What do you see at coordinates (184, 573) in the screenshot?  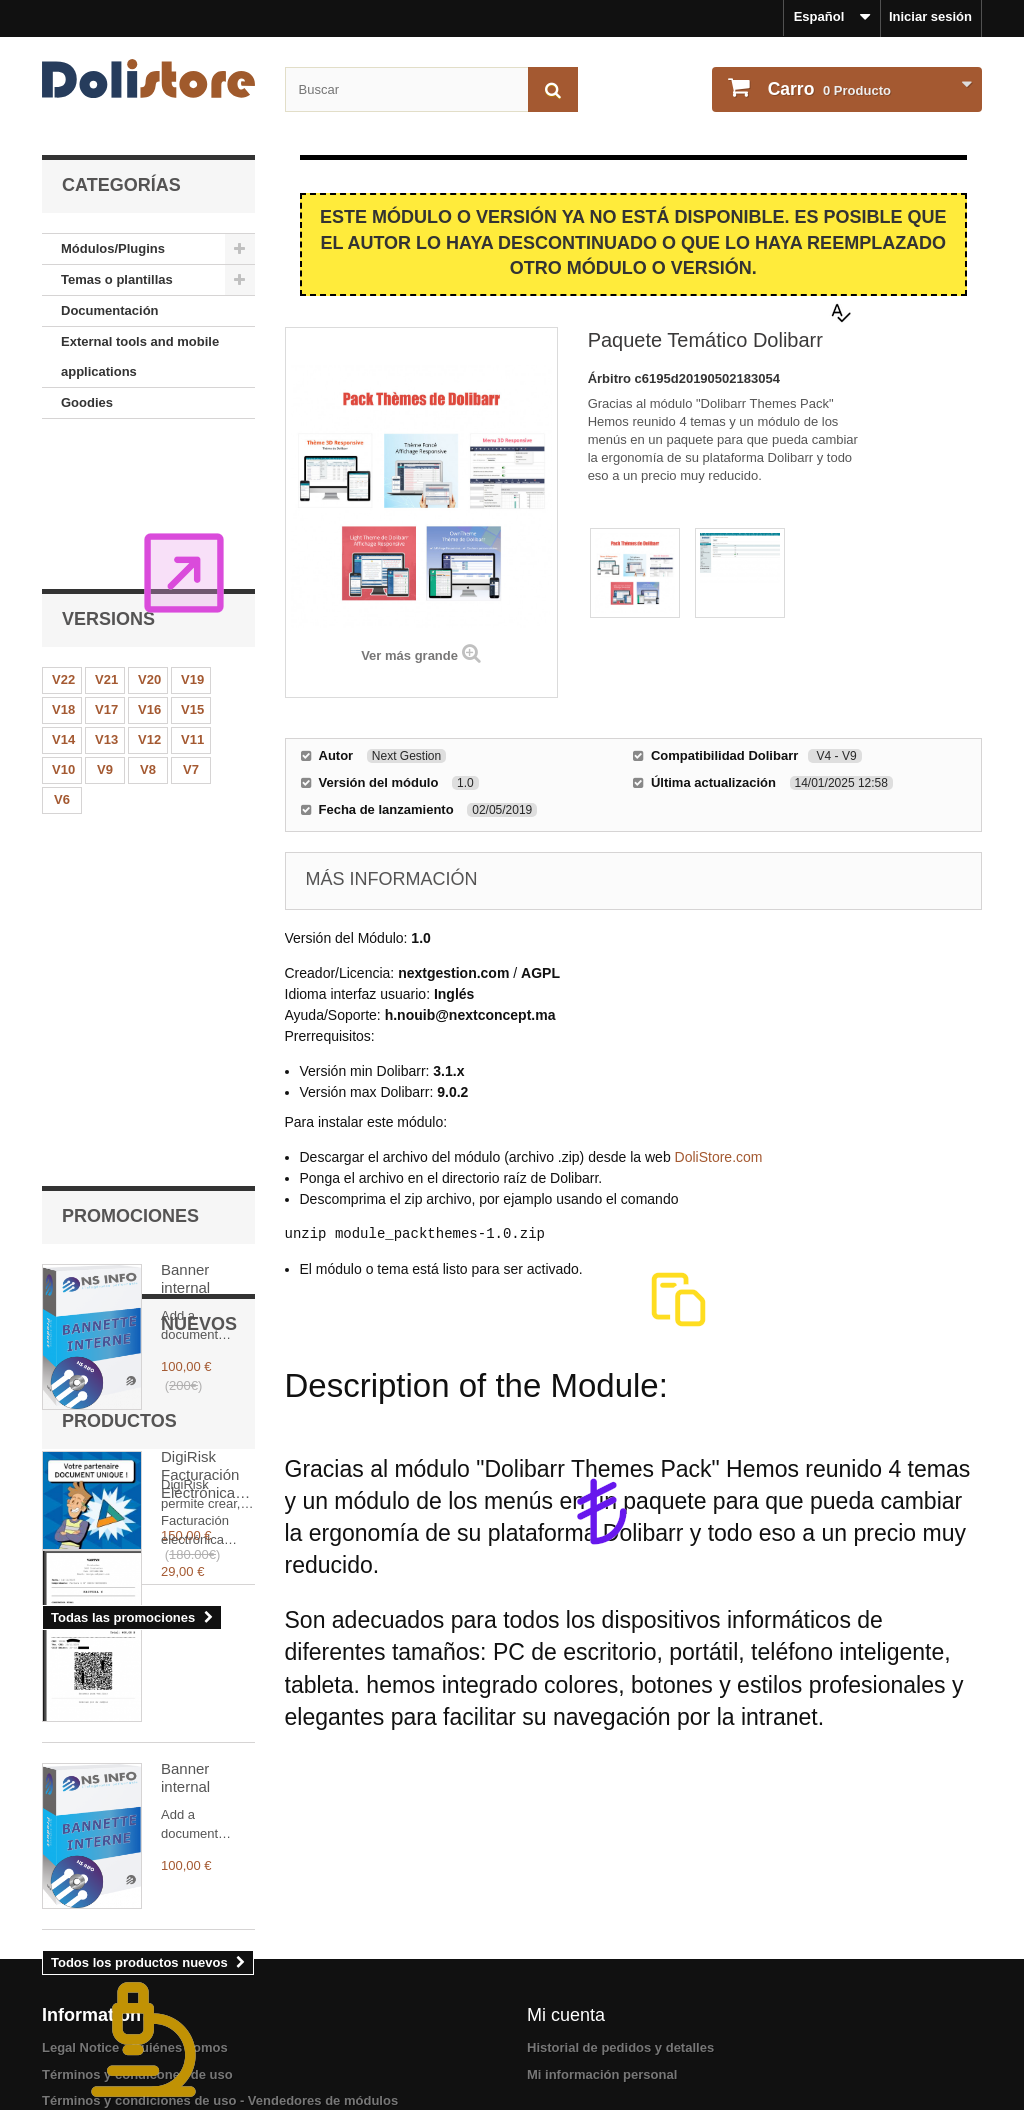 I see `open link in a new window` at bounding box center [184, 573].